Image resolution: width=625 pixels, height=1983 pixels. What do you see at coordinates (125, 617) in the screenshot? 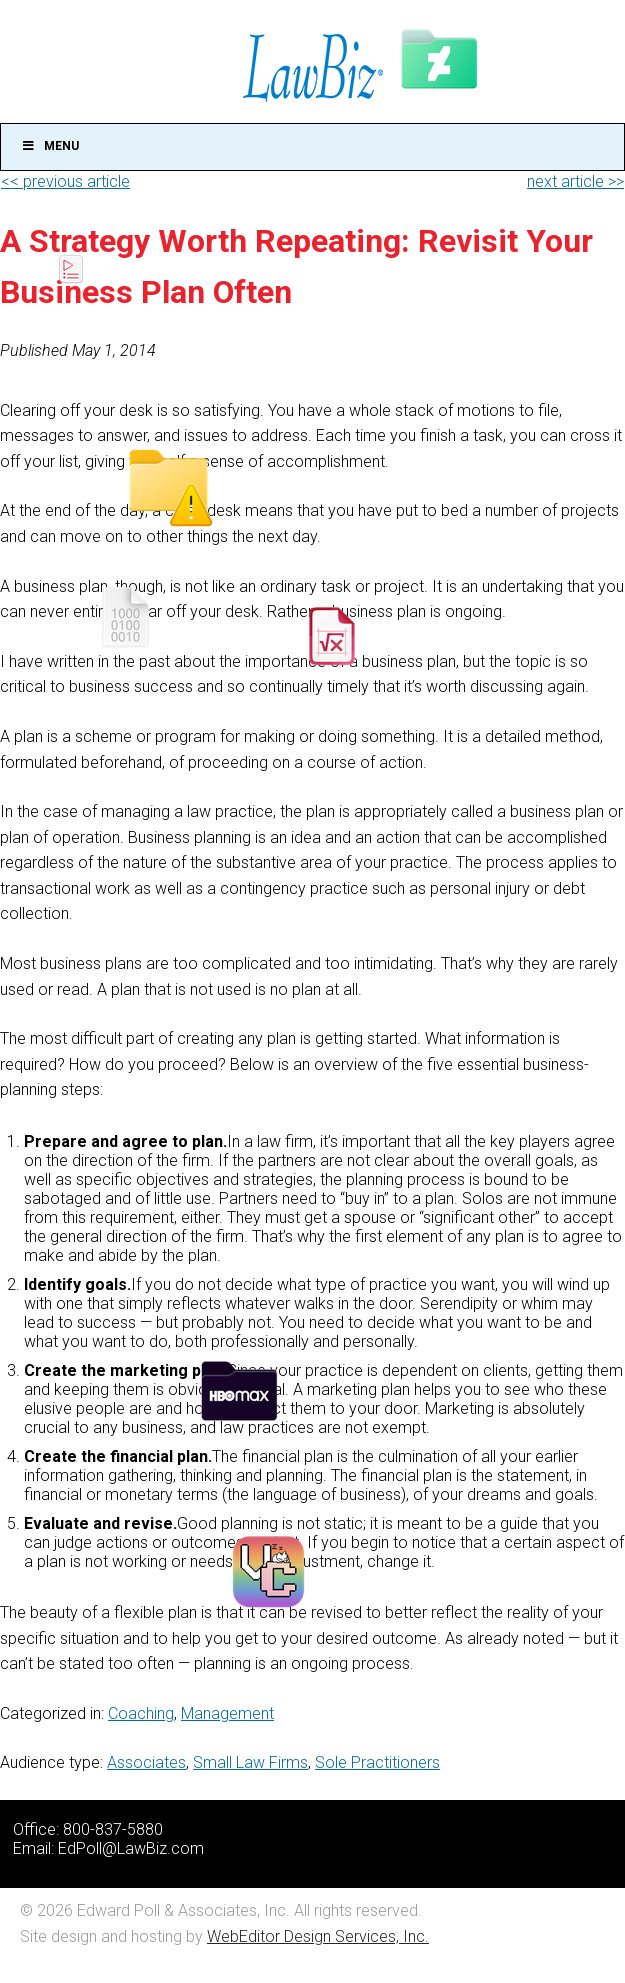
I see `generic binary or data file` at bounding box center [125, 617].